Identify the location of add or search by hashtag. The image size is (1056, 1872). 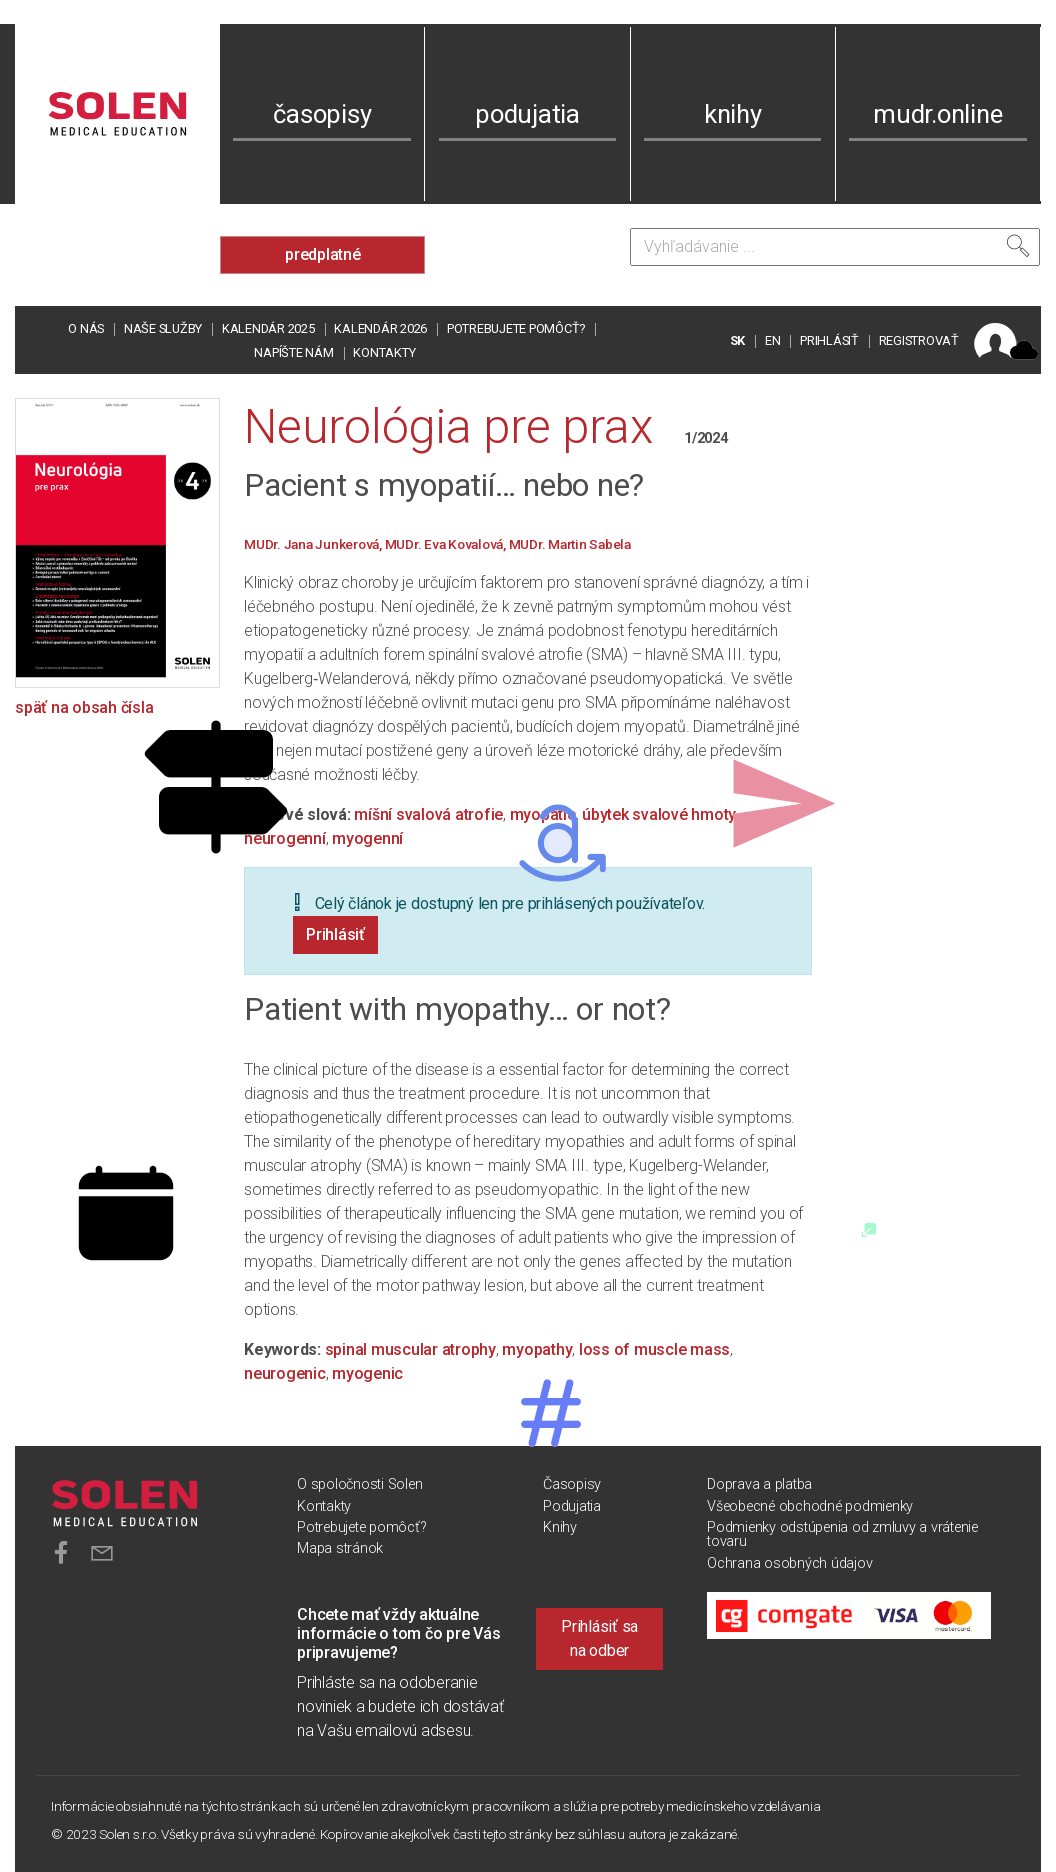
(551, 1413).